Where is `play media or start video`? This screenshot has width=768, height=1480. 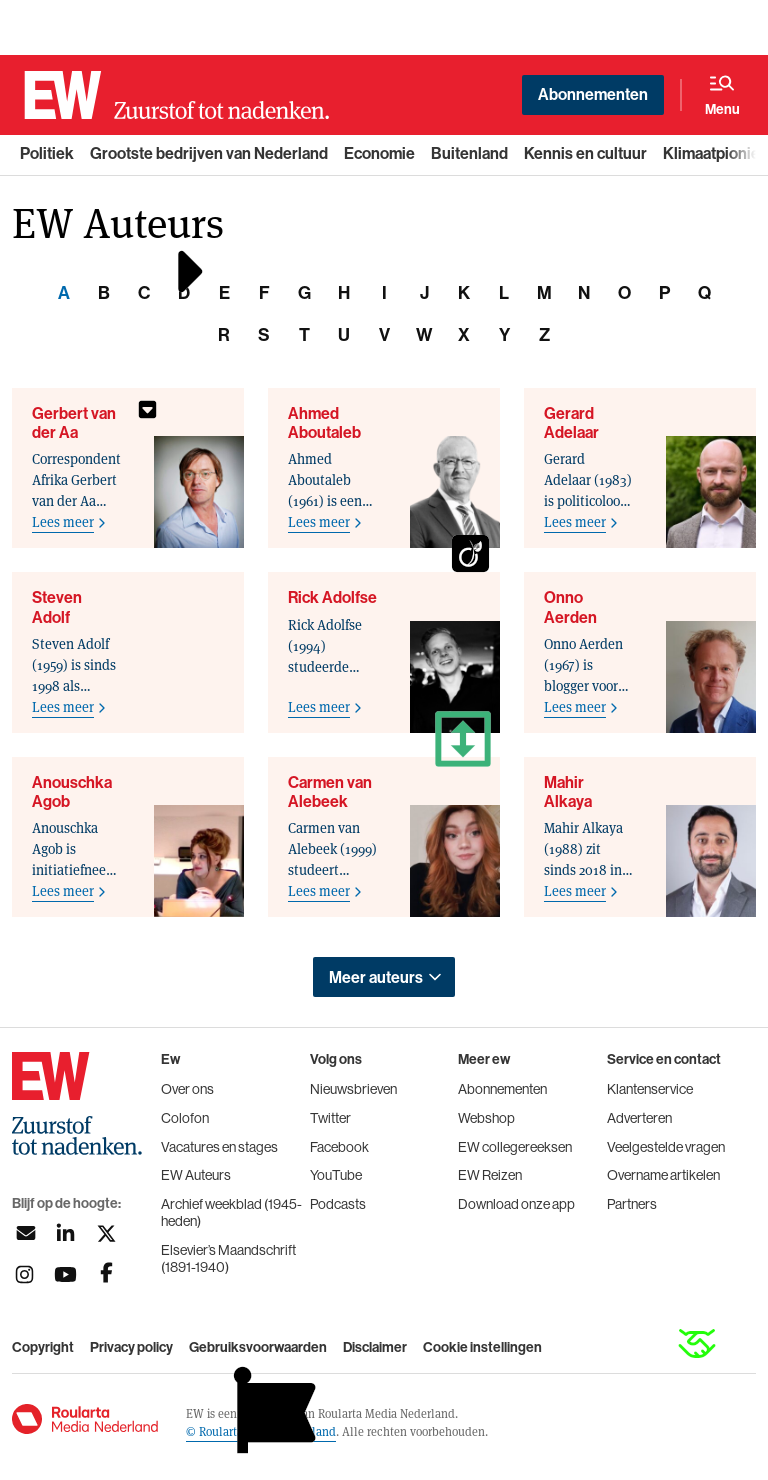 play media or start video is located at coordinates (188, 271).